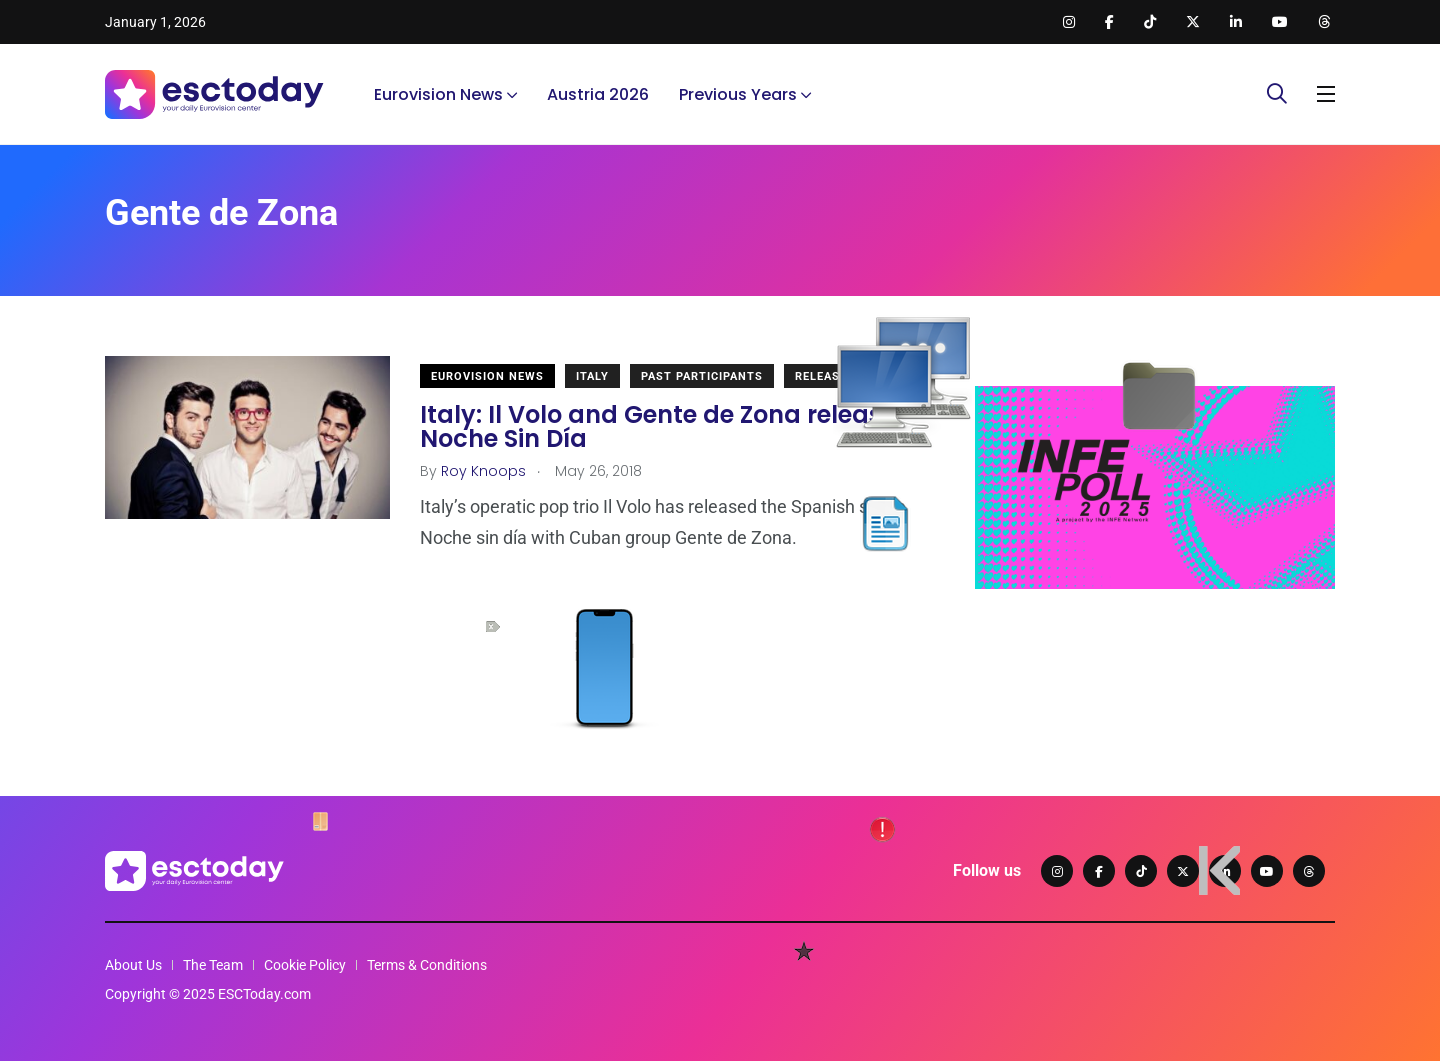 Image resolution: width=1440 pixels, height=1061 pixels. What do you see at coordinates (882, 829) in the screenshot?
I see `indicates a warning or caution message` at bounding box center [882, 829].